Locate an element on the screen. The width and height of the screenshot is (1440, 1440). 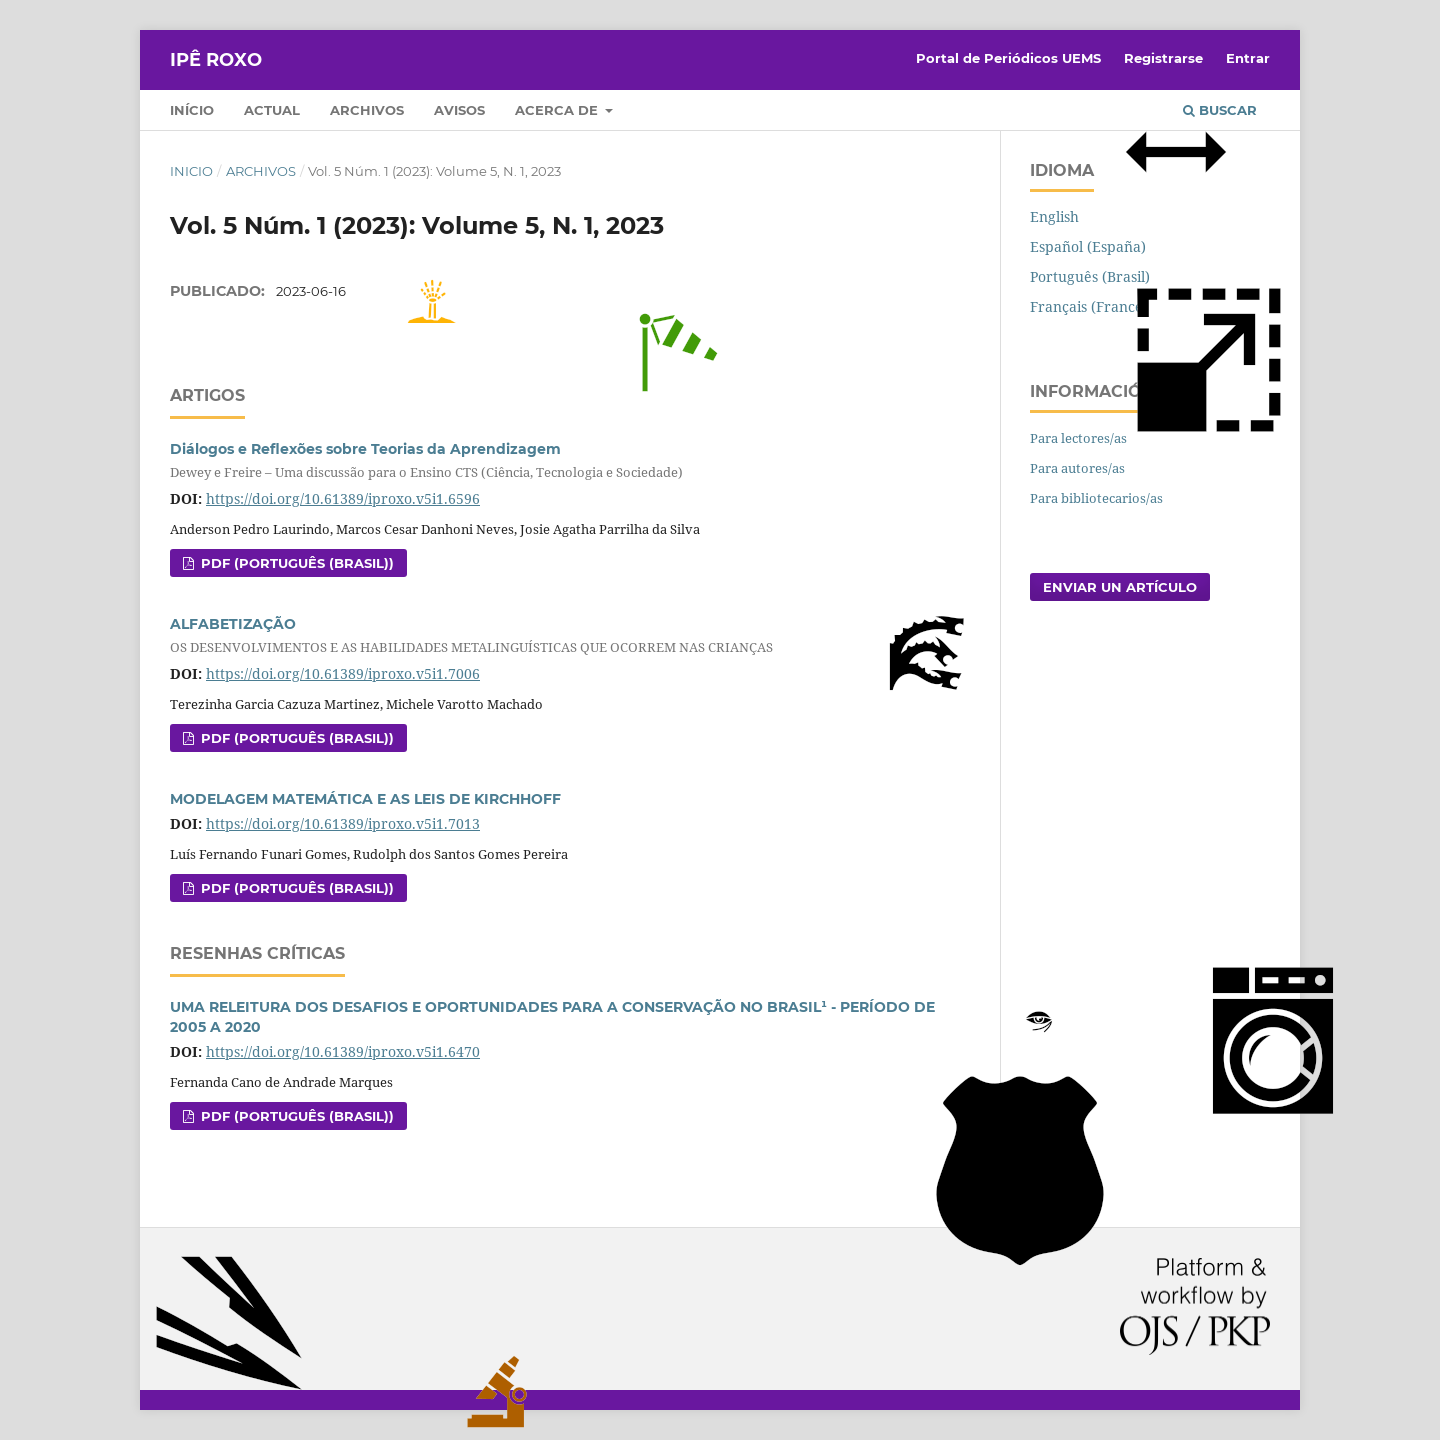
resize an element or window is located at coordinates (1209, 360).